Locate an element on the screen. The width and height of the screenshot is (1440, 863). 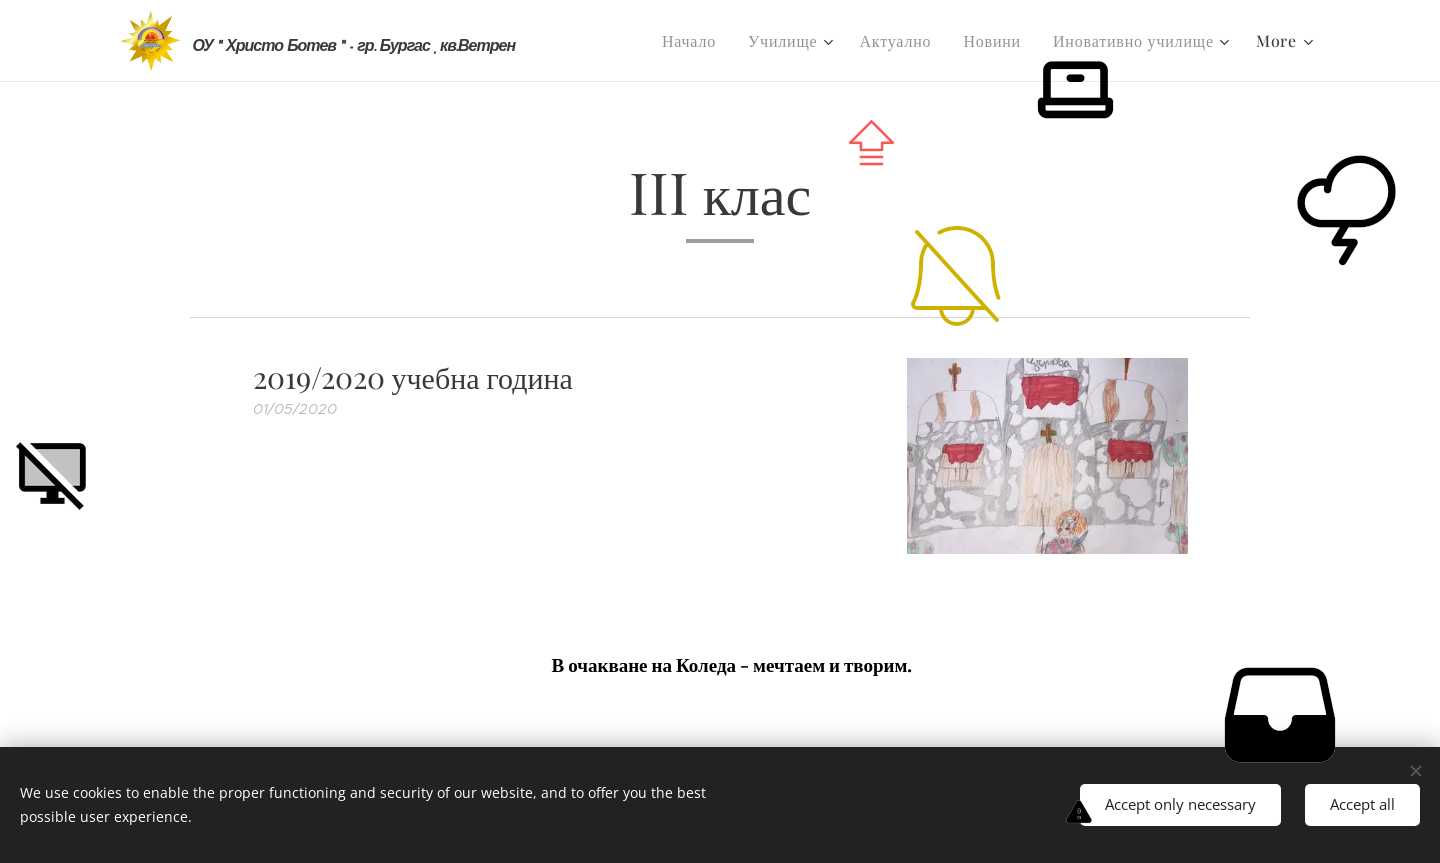
indicates thunderstorm or severe weather conditions is located at coordinates (1346, 208).